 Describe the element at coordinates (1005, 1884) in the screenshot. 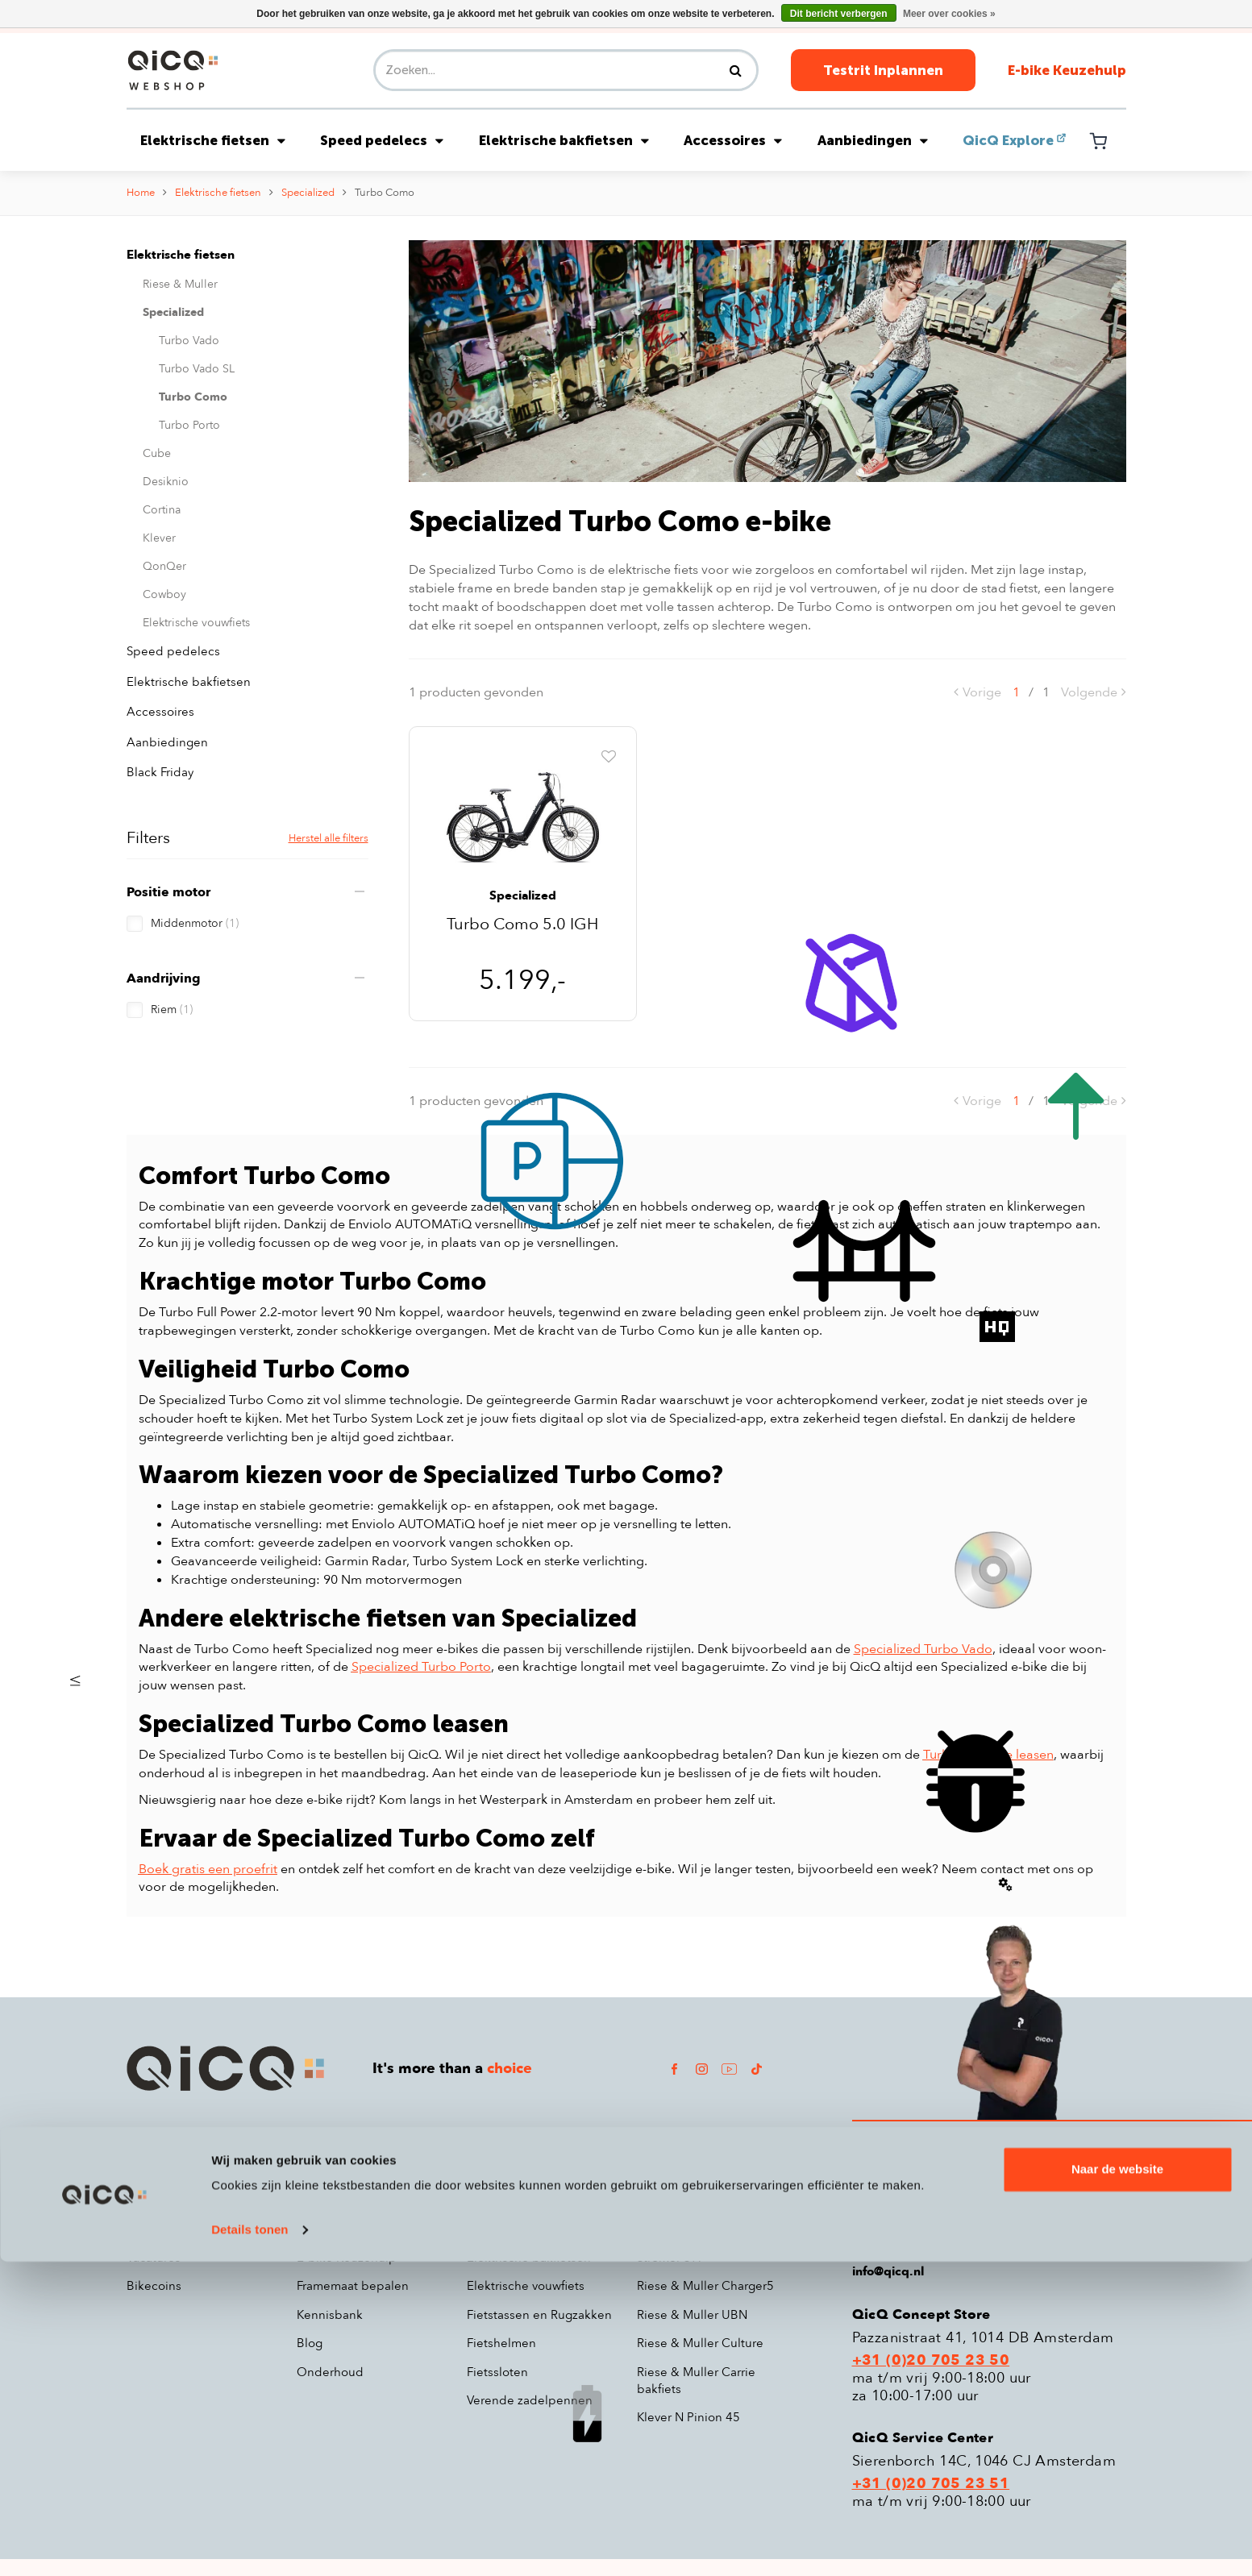

I see `access settings or configuration options` at that location.